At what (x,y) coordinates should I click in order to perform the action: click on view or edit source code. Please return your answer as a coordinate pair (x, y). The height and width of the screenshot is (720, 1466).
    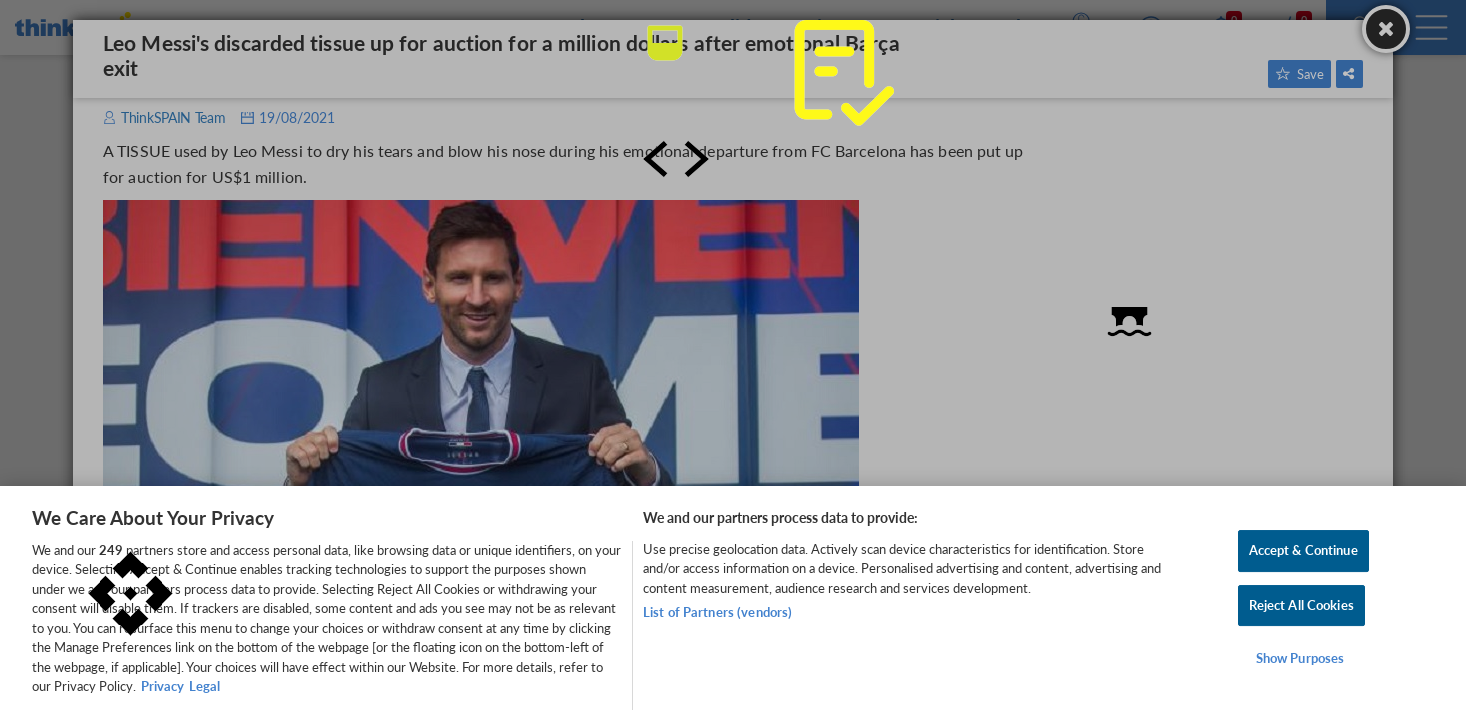
    Looking at the image, I should click on (676, 159).